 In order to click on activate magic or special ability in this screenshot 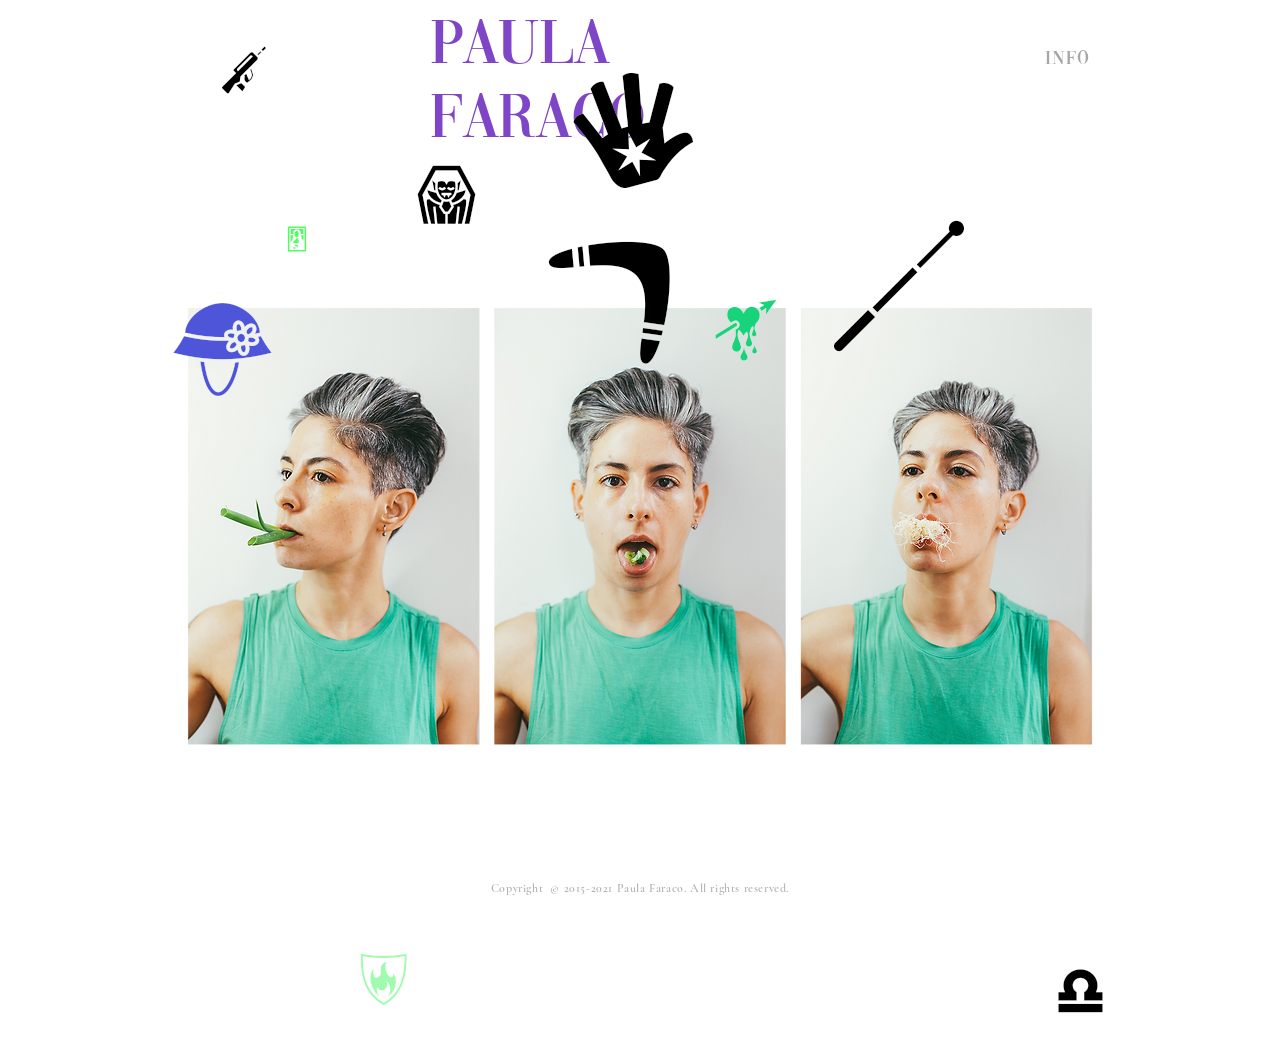, I will do `click(634, 133)`.